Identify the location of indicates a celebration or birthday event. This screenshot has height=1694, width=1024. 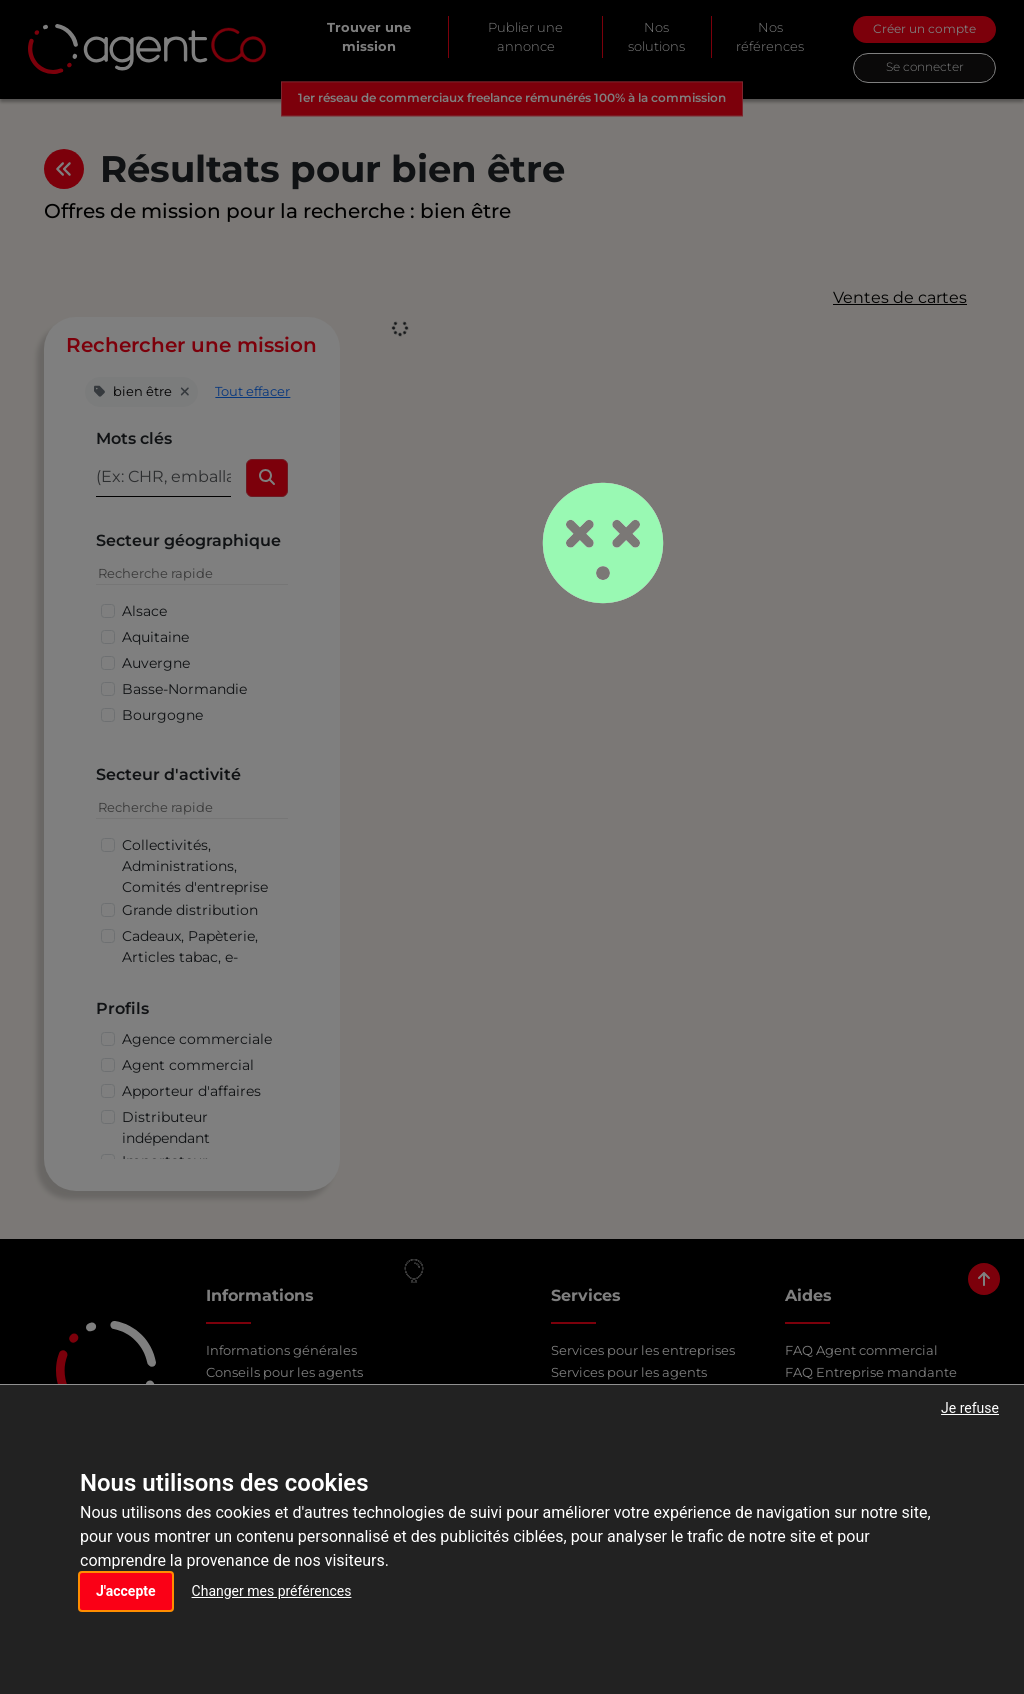
(414, 1271).